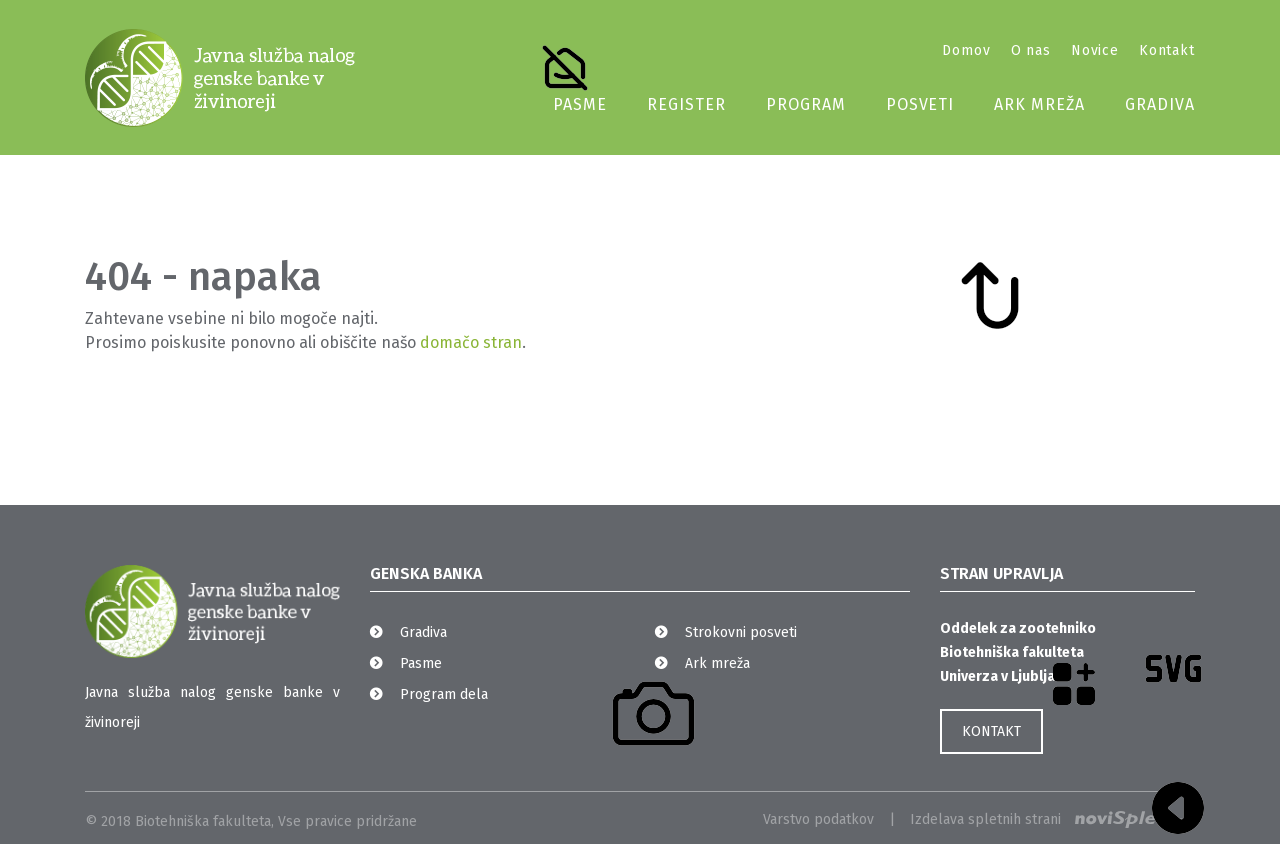  I want to click on smart home controls are disabled, so click(565, 68).